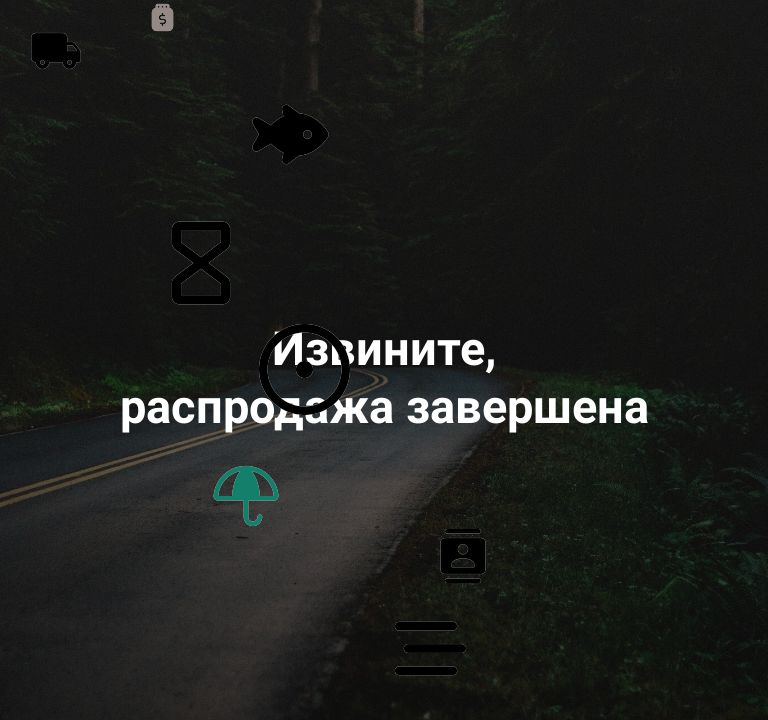  Describe the element at coordinates (162, 17) in the screenshot. I see `leave a tip or donation` at that location.